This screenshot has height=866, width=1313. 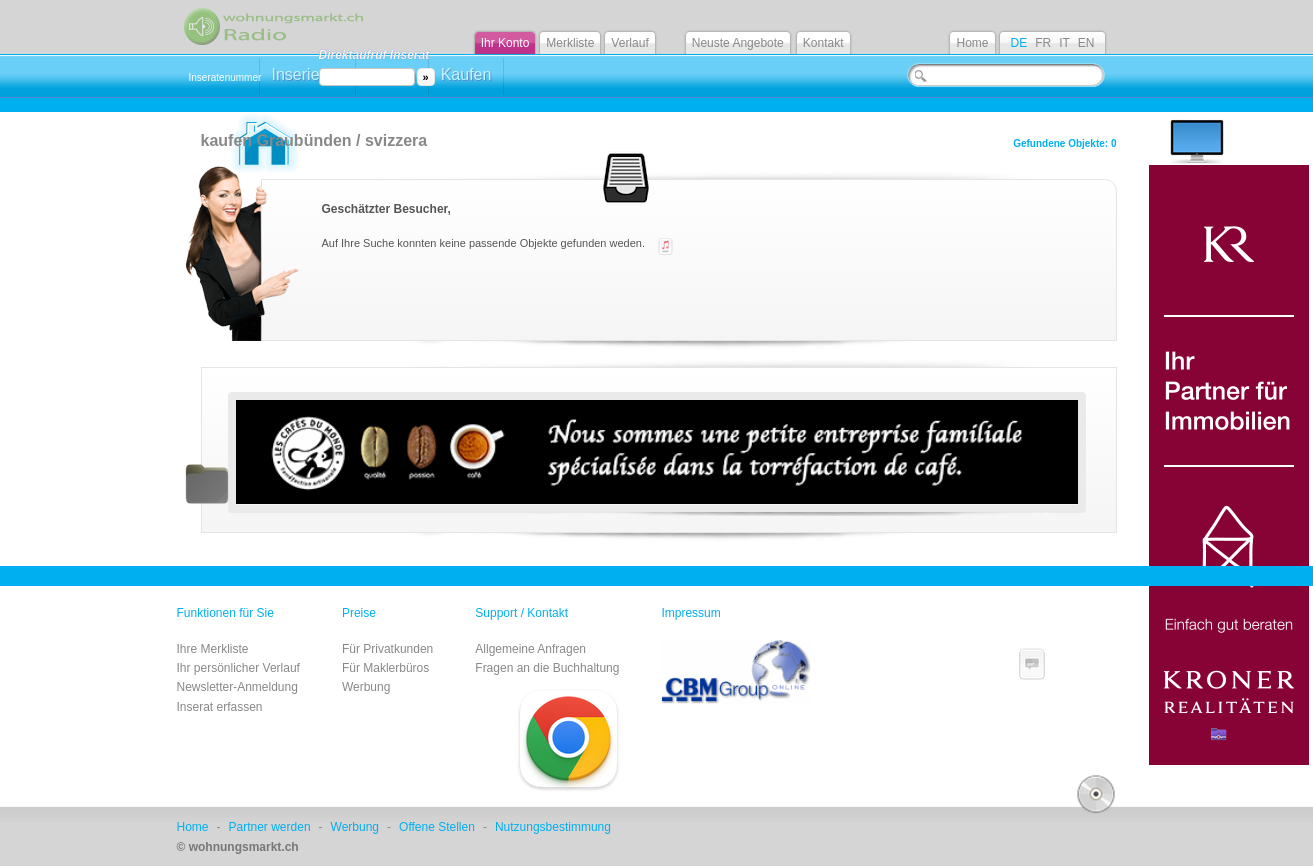 I want to click on open folder to view contents, so click(x=207, y=484).